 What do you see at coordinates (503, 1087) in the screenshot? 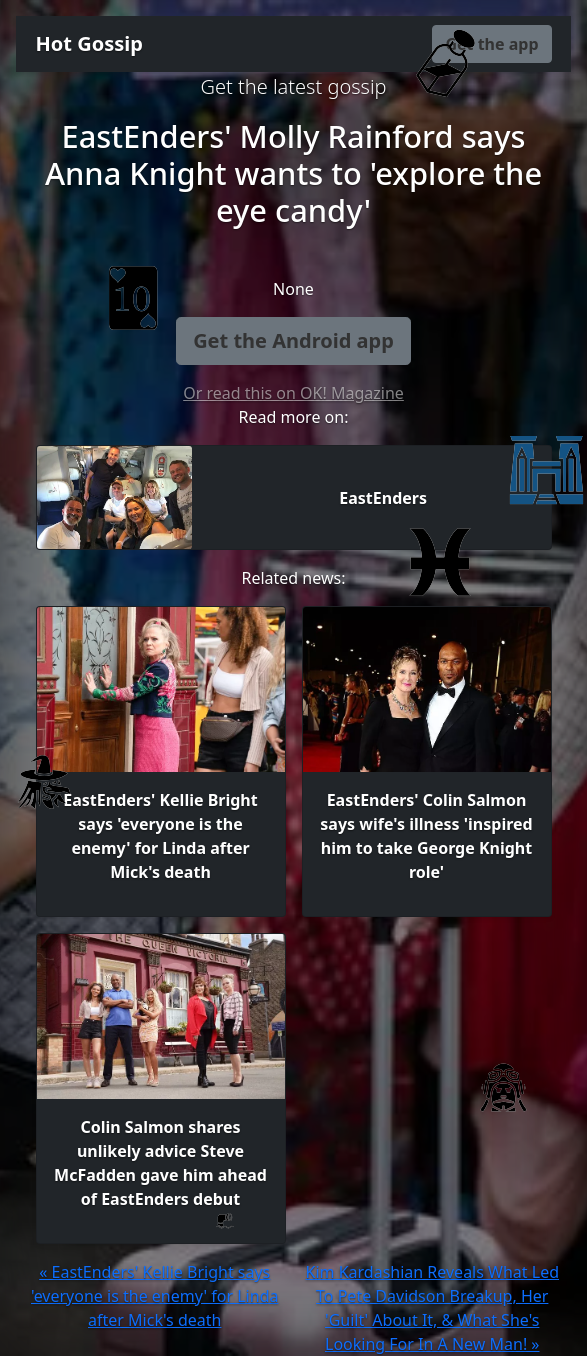
I see `view pilot or aviation-related content` at bounding box center [503, 1087].